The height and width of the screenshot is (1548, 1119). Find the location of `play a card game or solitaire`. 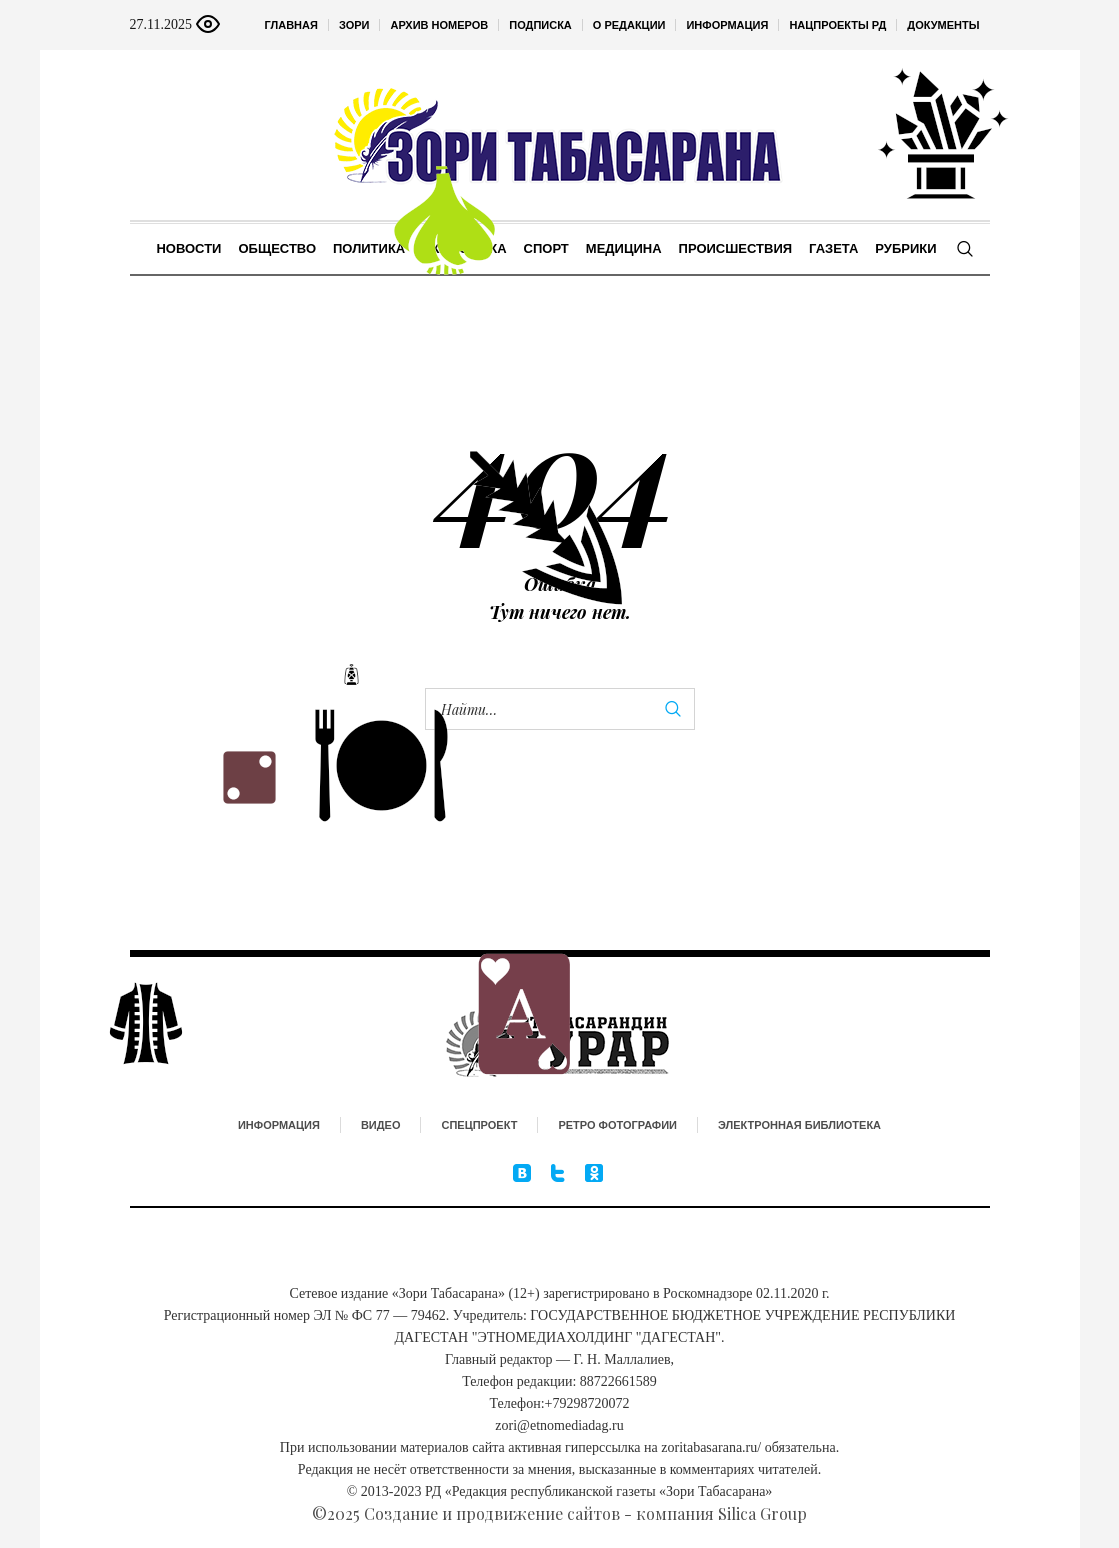

play a card game or solitaire is located at coordinates (524, 1014).